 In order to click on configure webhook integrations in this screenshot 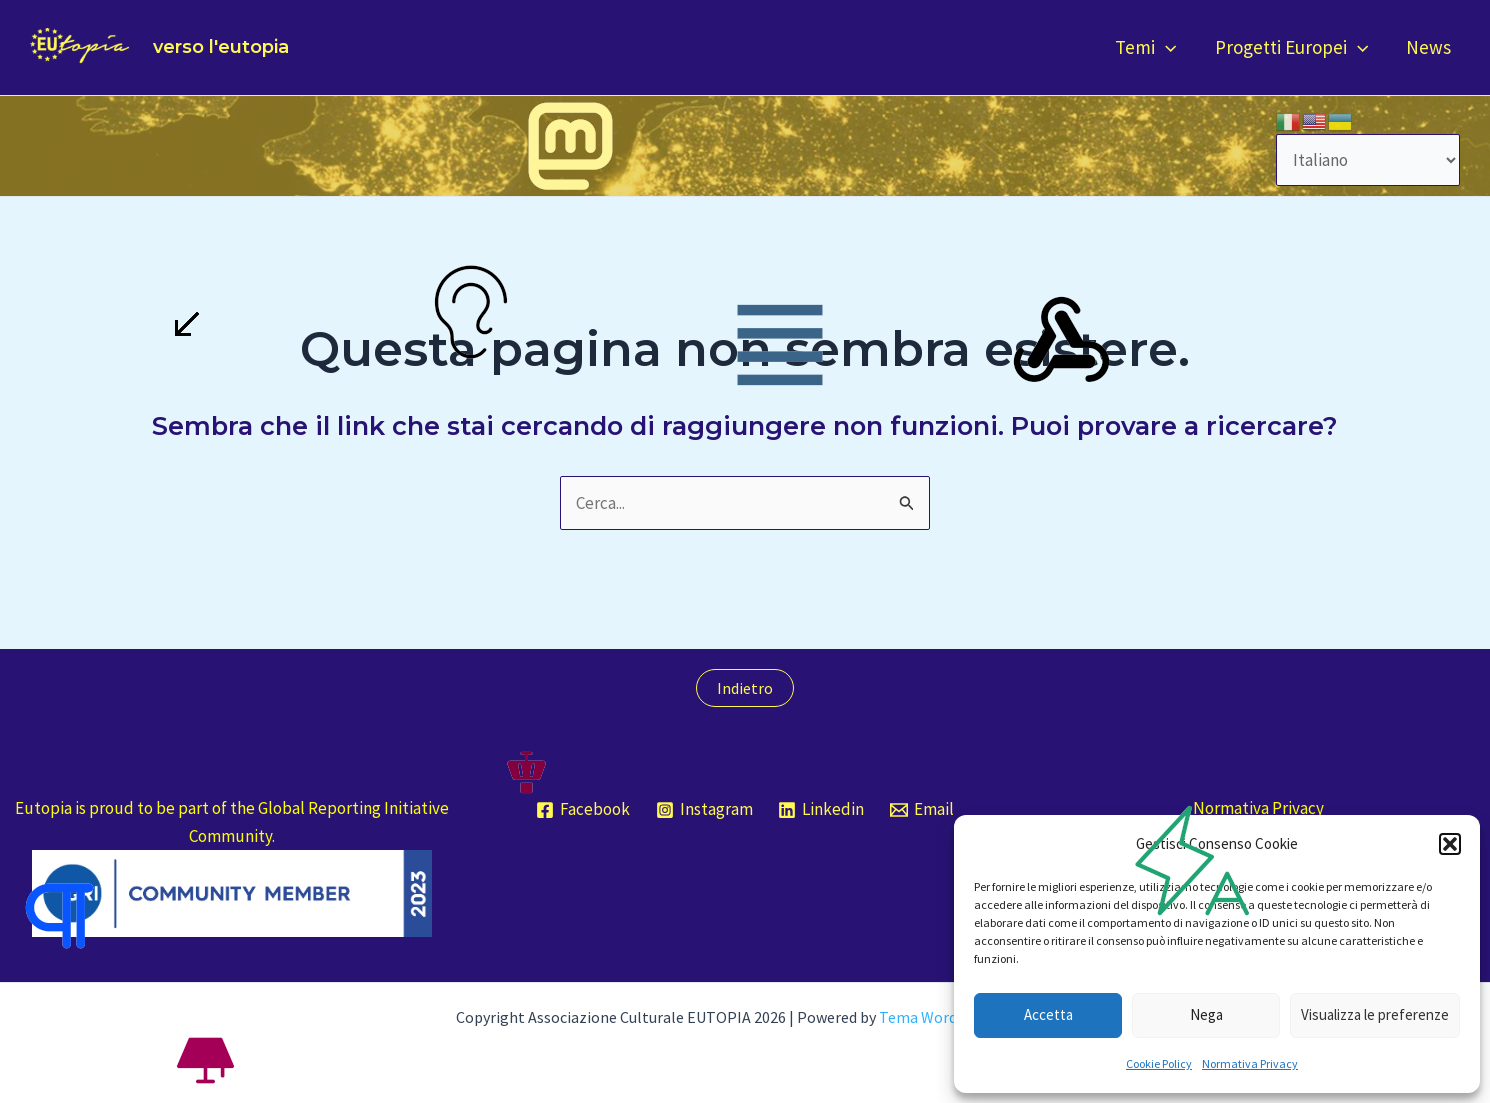, I will do `click(1061, 344)`.